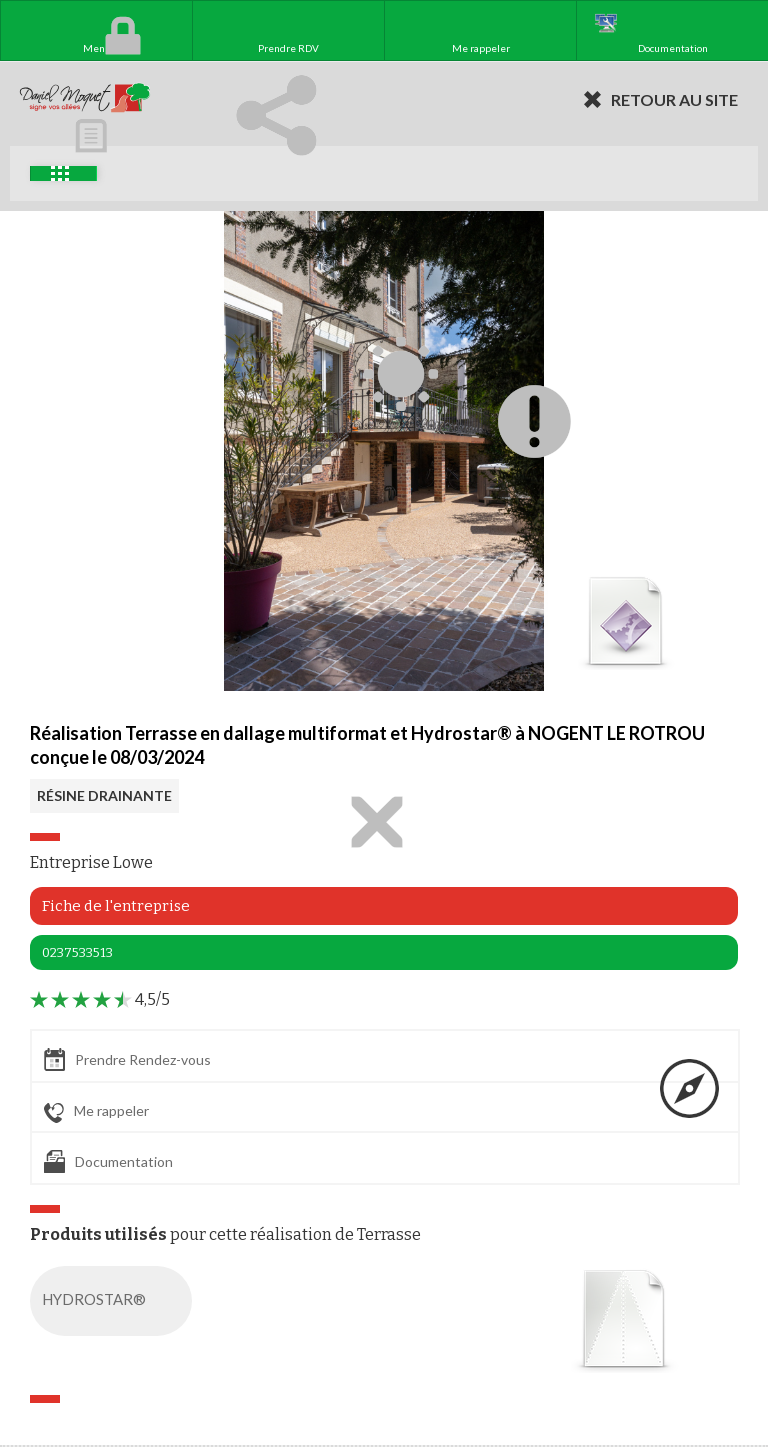  Describe the element at coordinates (91, 137) in the screenshot. I see `access multi-disk or RAID storage drive` at that location.